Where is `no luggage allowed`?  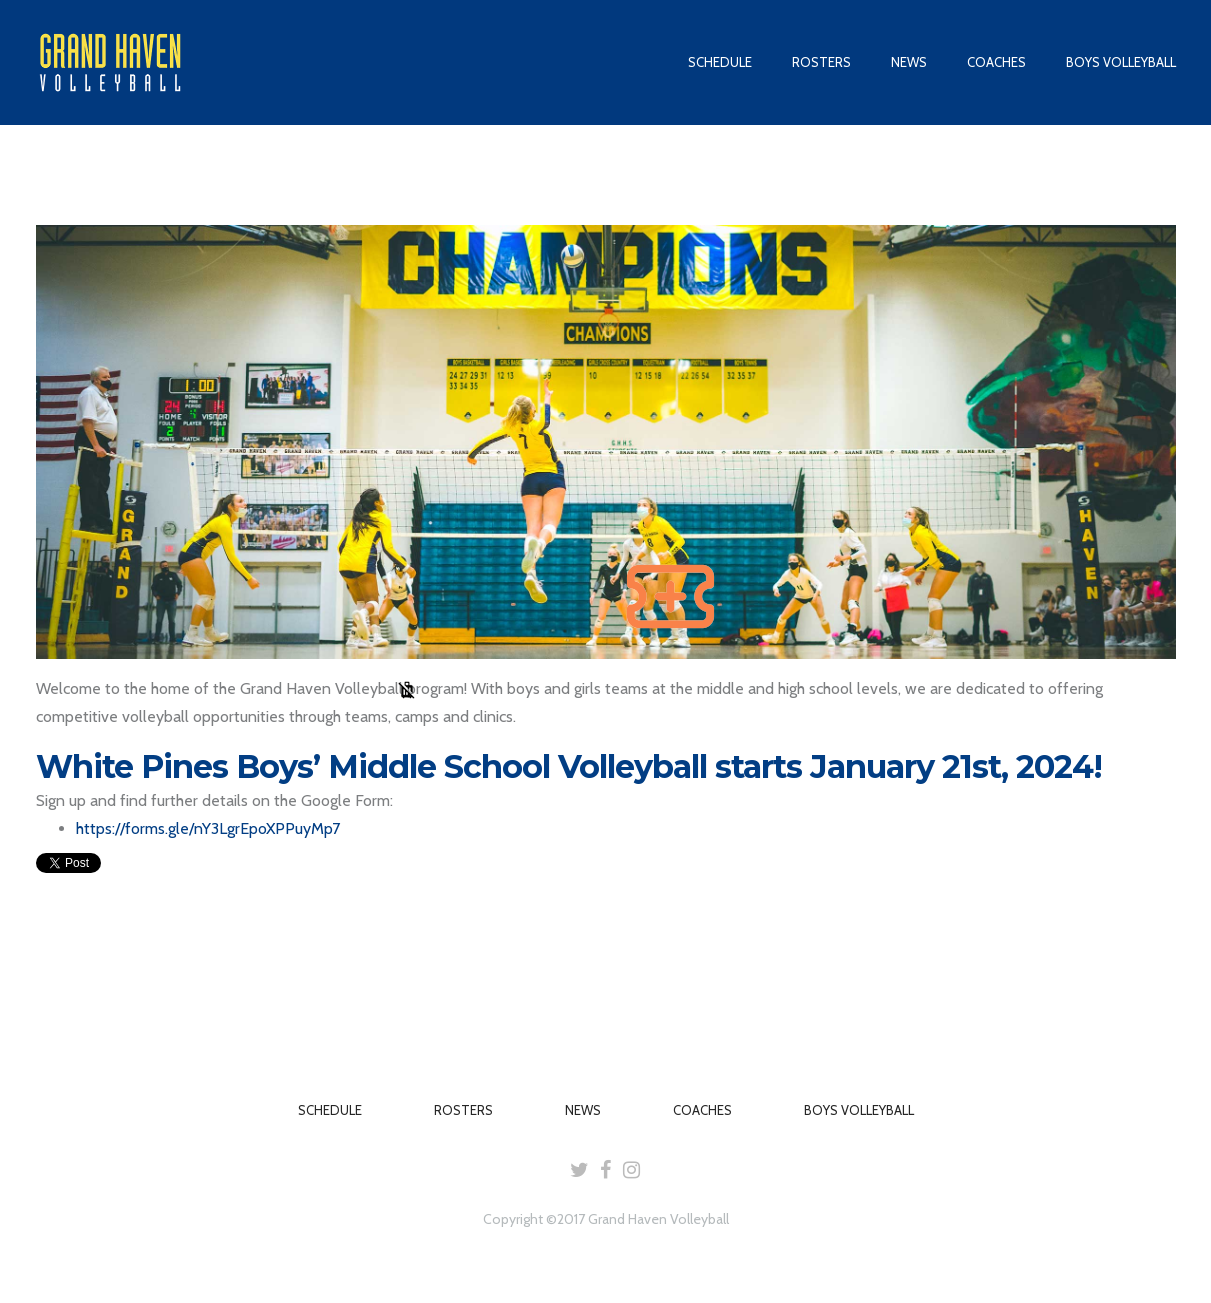 no luggage allowed is located at coordinates (407, 690).